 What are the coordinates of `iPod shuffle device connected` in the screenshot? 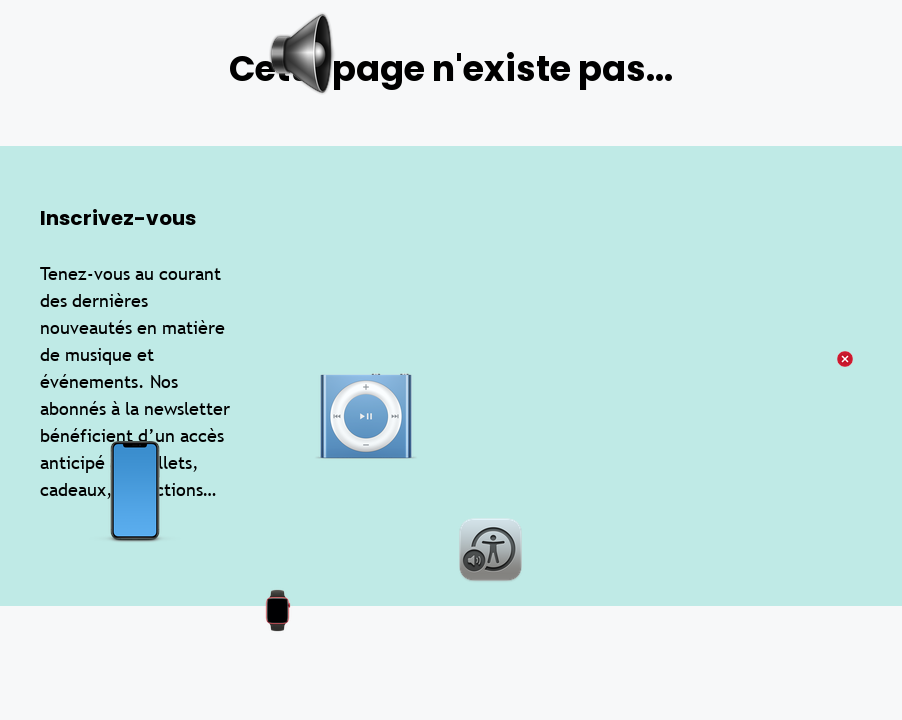 It's located at (366, 416).